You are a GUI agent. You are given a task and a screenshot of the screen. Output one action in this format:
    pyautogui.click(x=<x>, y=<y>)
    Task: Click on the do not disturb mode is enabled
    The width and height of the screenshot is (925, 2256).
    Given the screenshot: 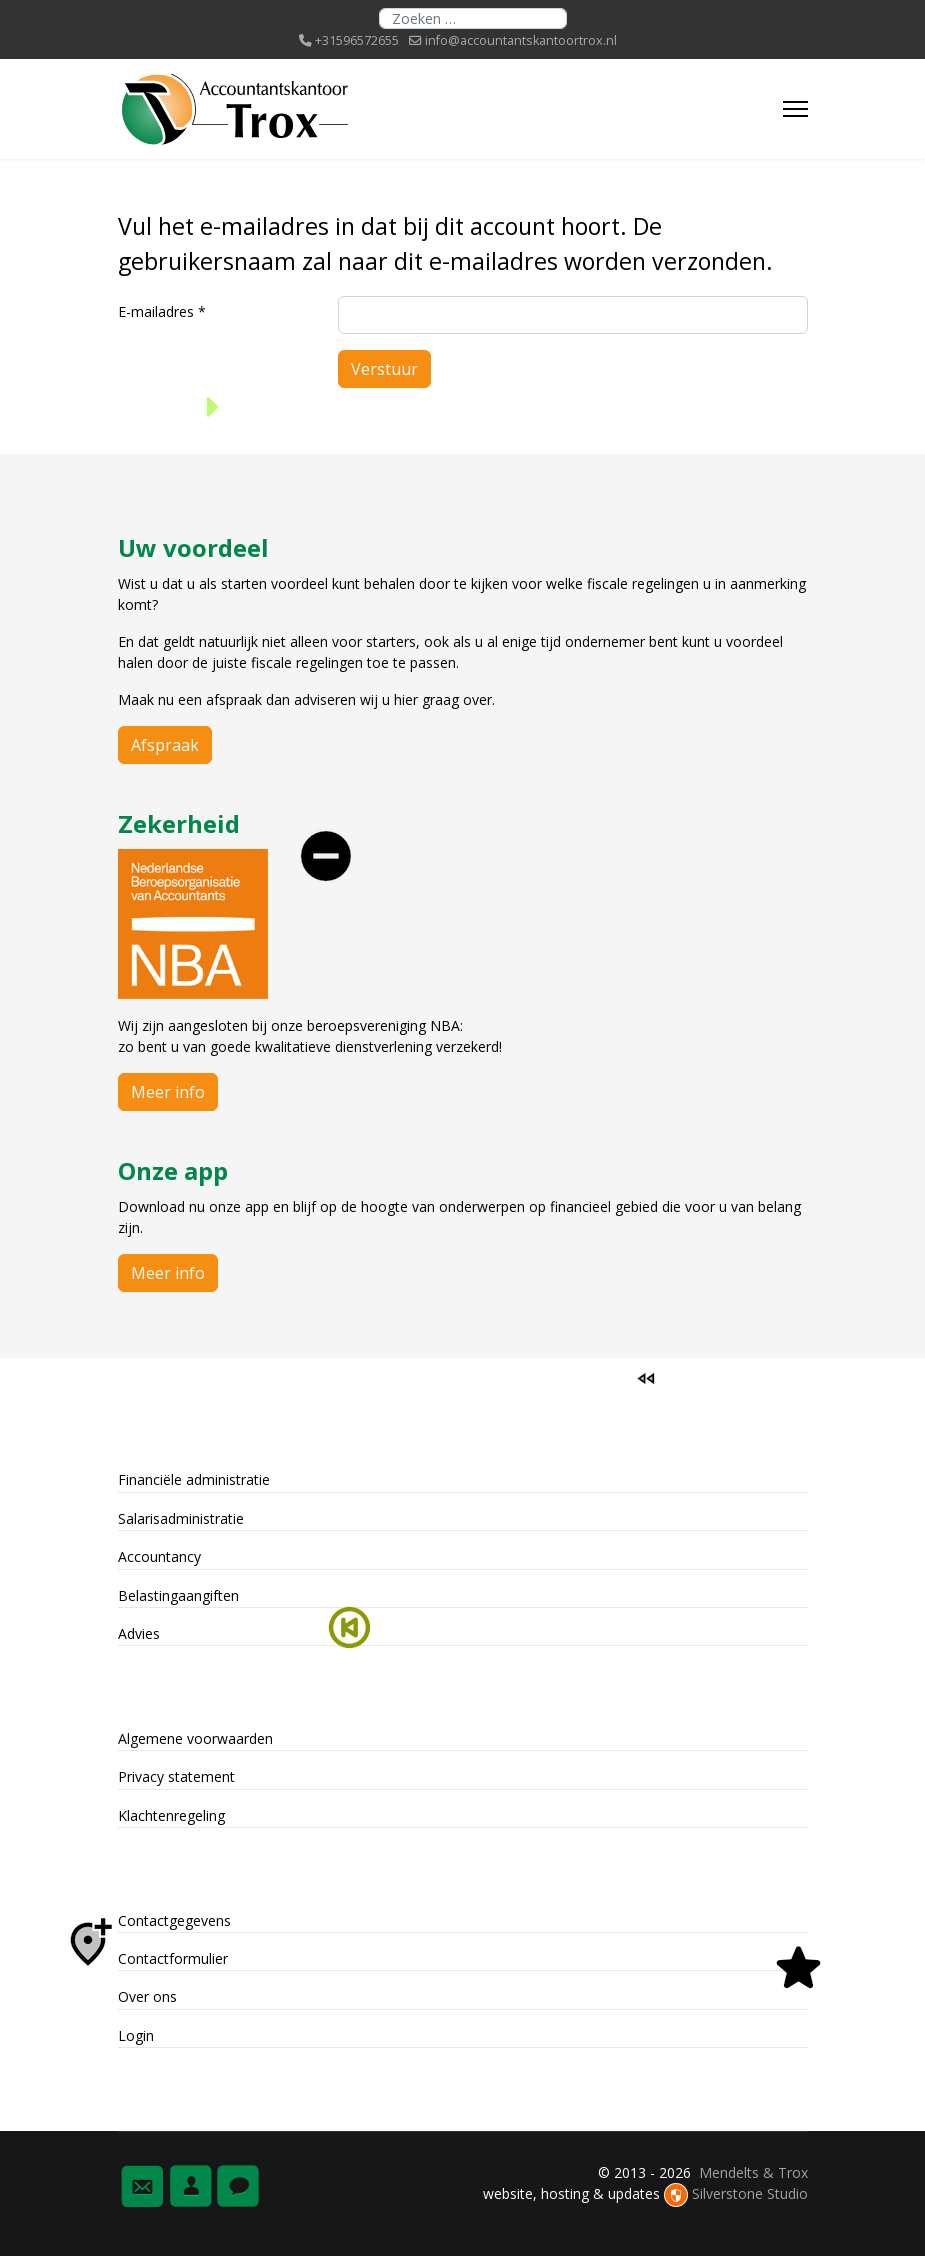 What is the action you would take?
    pyautogui.click(x=326, y=856)
    